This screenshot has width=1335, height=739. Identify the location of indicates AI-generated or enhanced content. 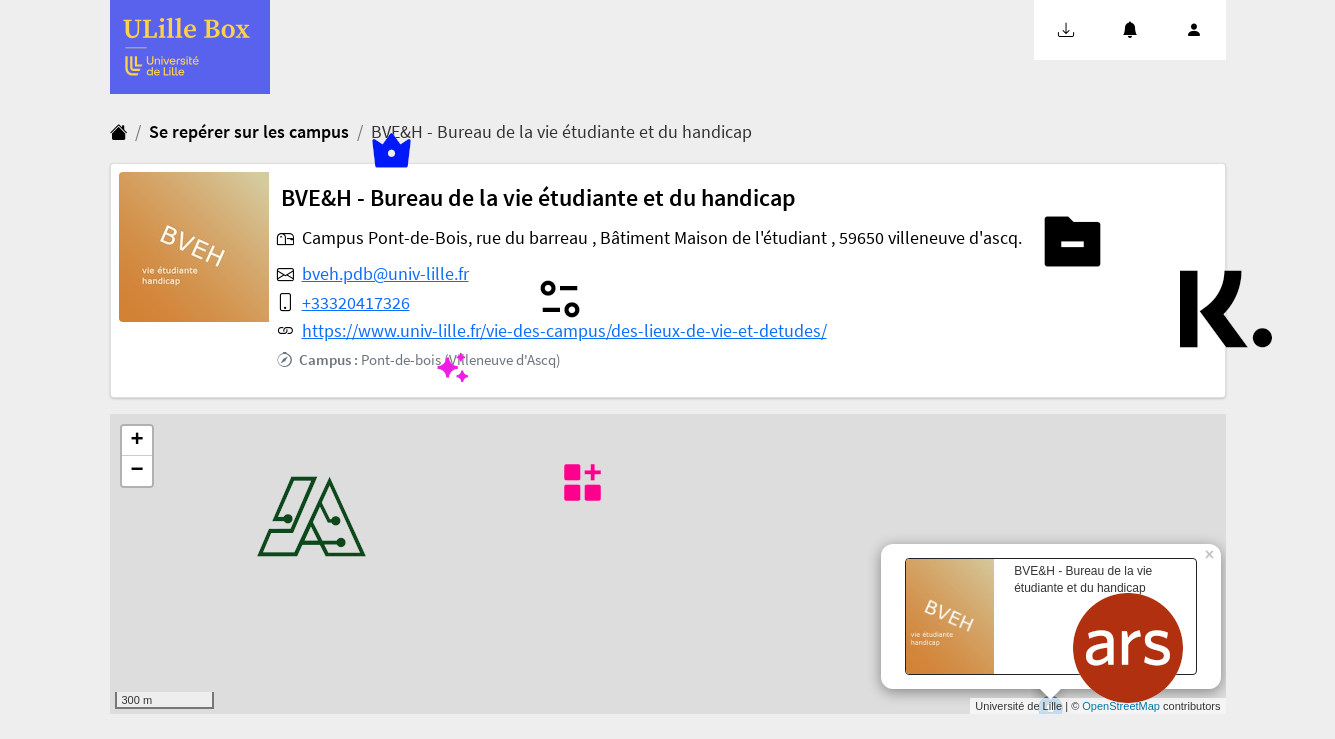
(453, 367).